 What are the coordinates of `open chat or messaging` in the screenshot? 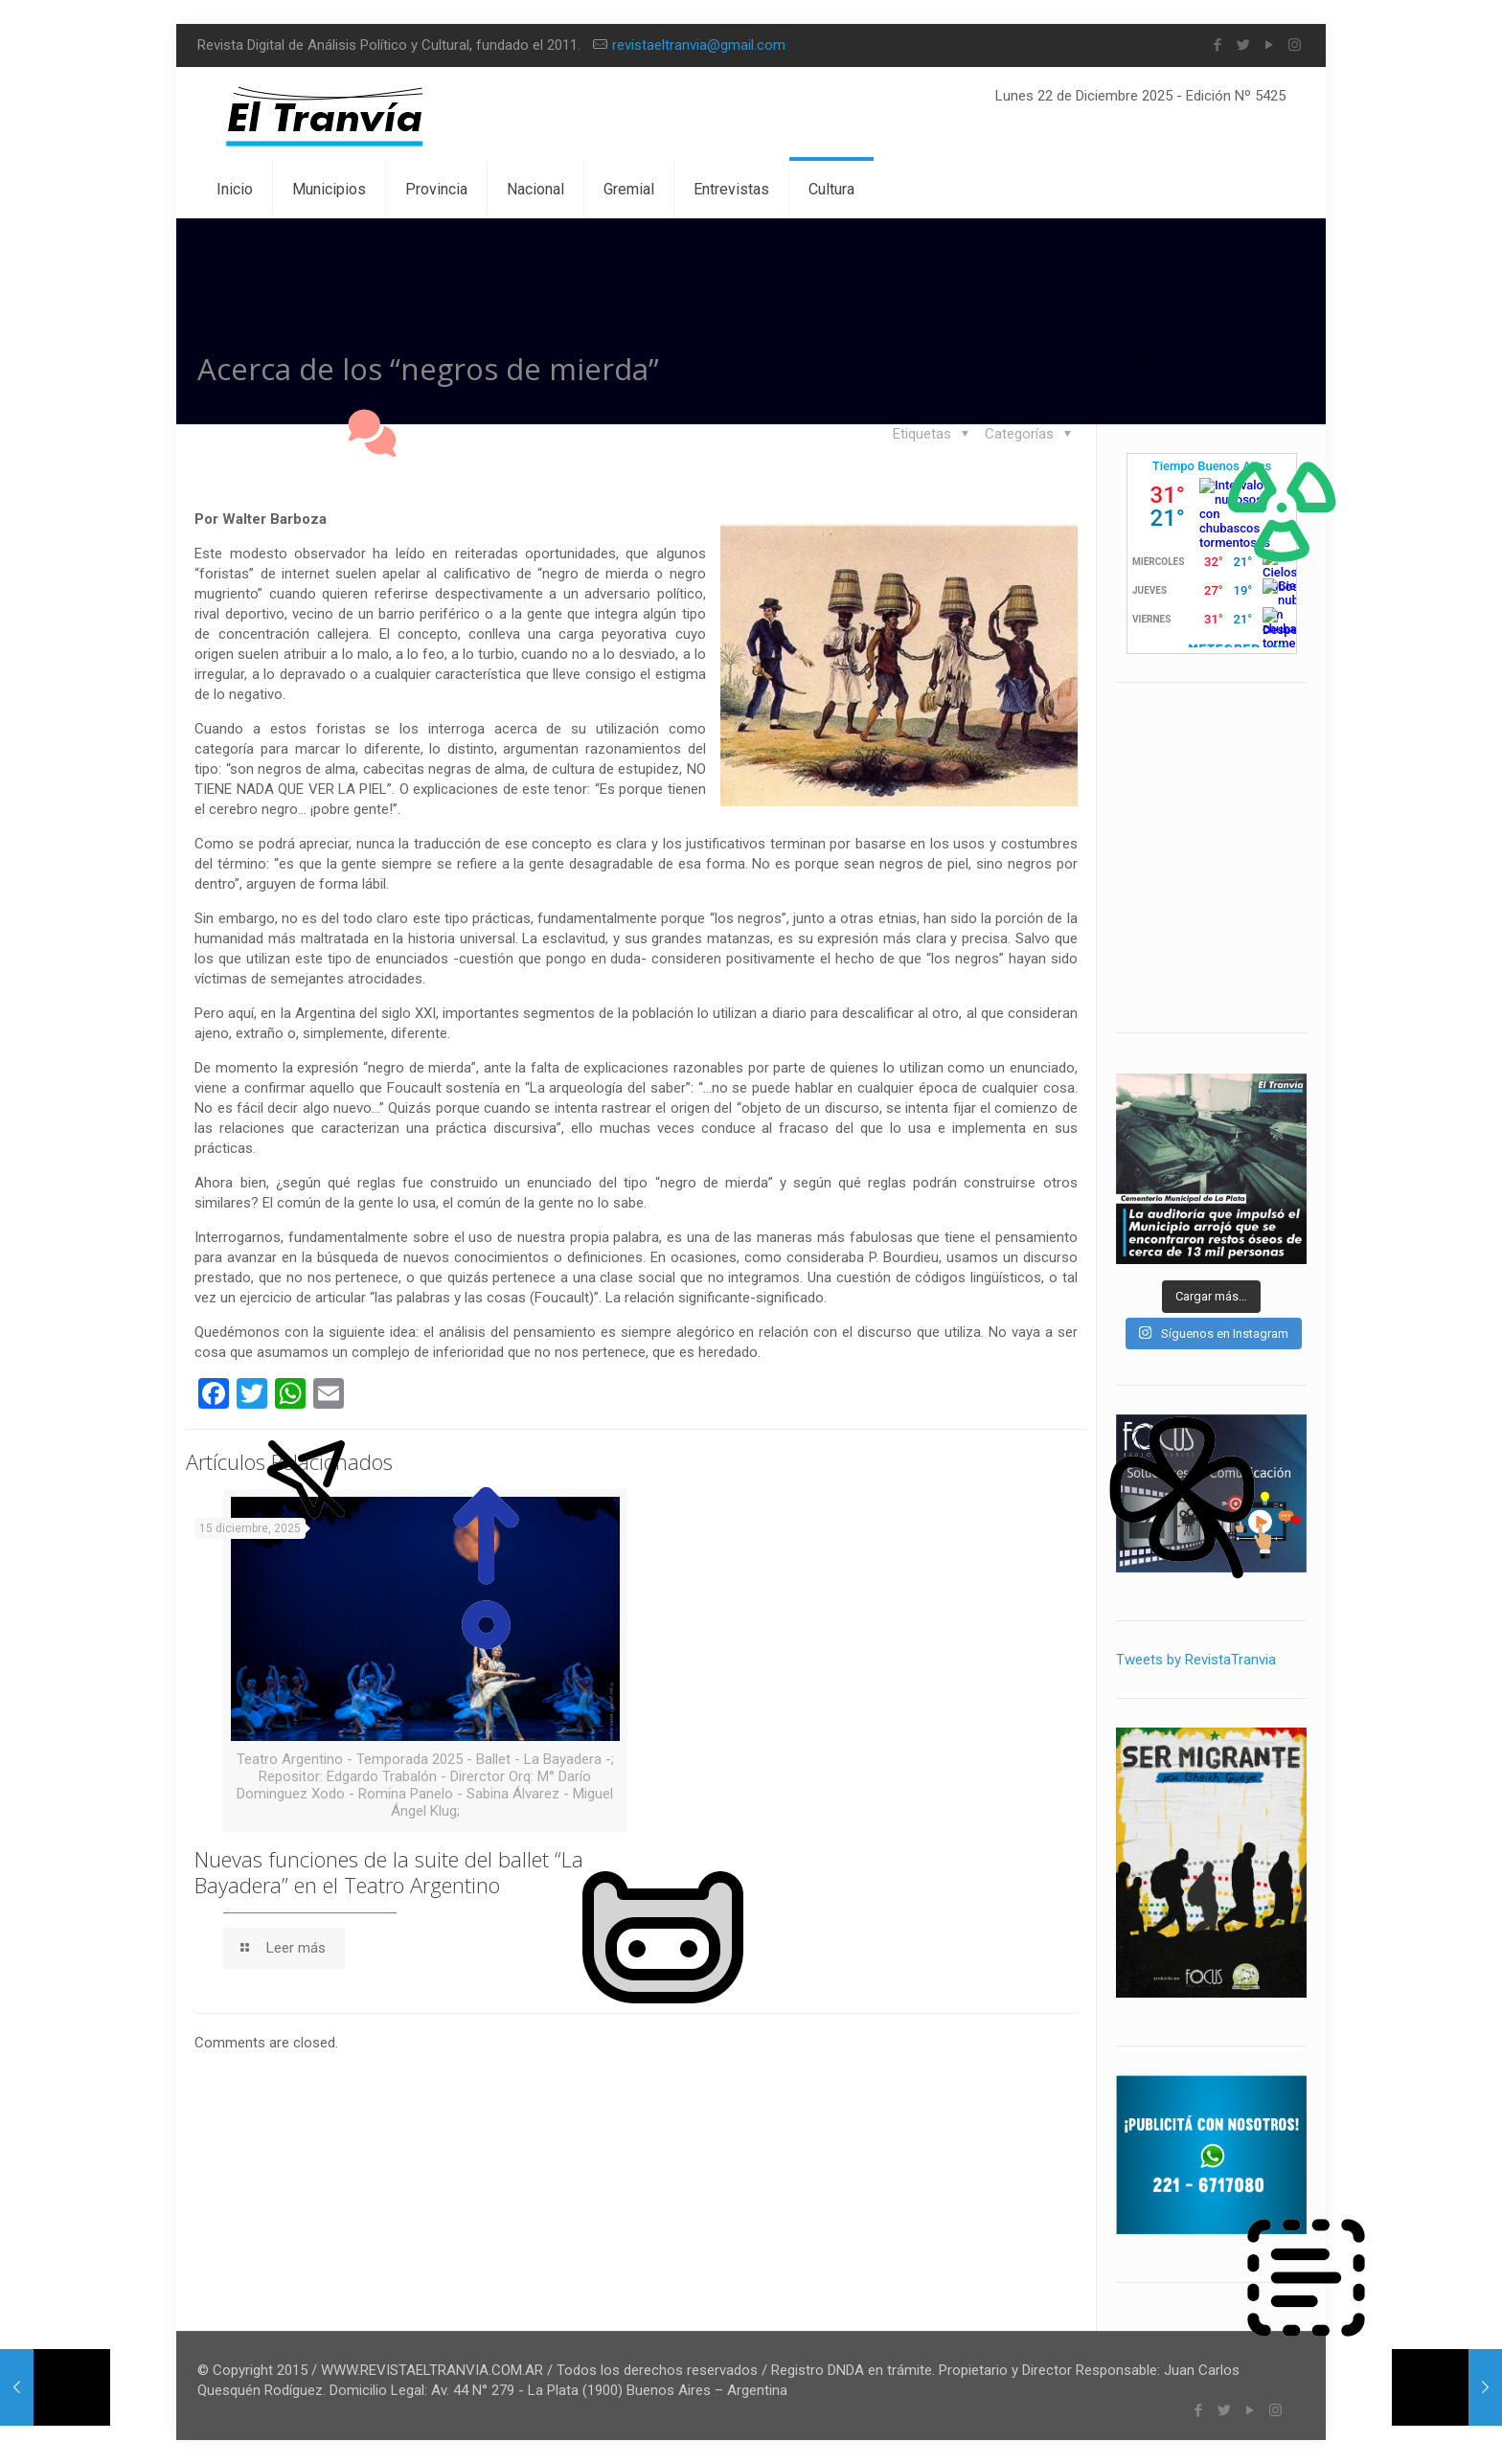 It's located at (372, 433).